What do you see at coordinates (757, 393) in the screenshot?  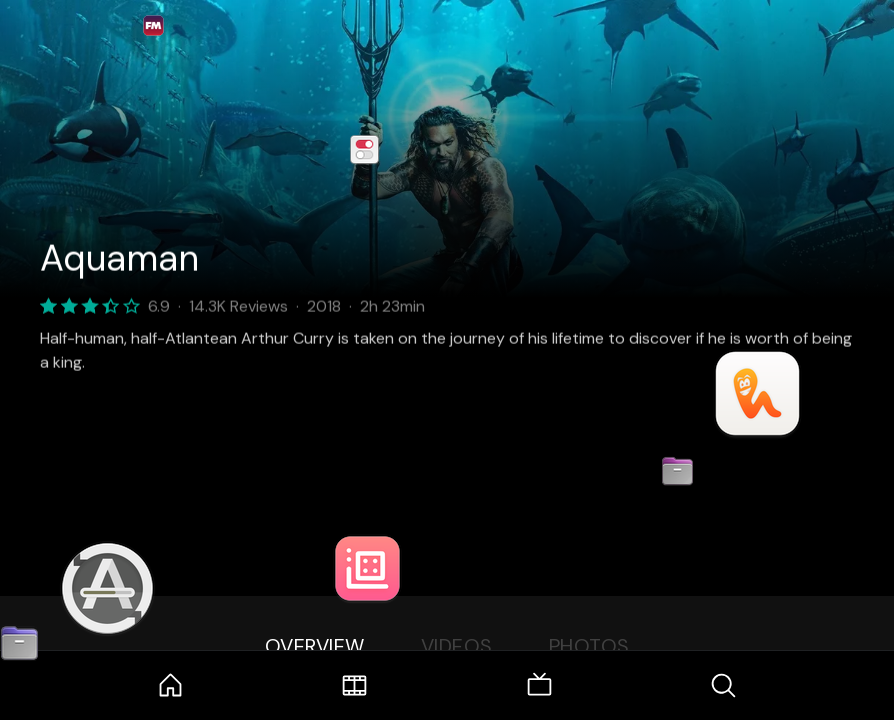 I see `launch gnome nibbles snake game` at bounding box center [757, 393].